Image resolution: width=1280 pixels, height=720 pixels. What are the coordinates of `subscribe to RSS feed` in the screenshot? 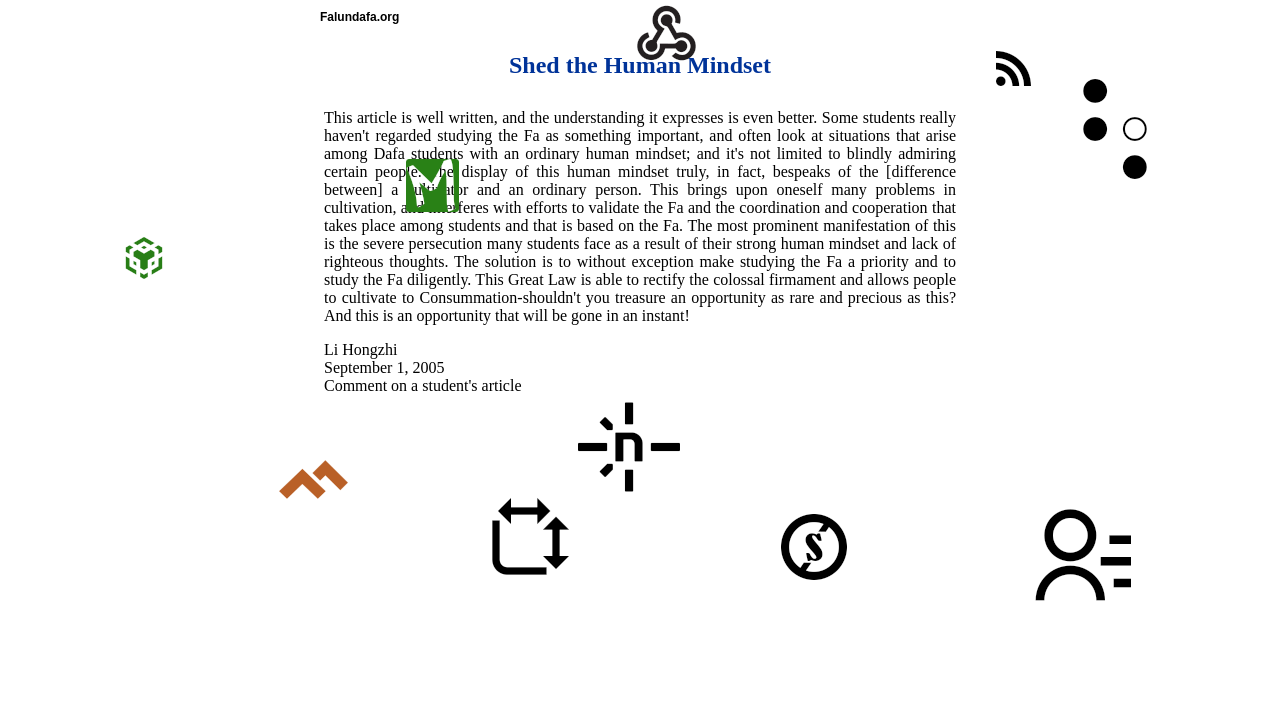 It's located at (1013, 68).